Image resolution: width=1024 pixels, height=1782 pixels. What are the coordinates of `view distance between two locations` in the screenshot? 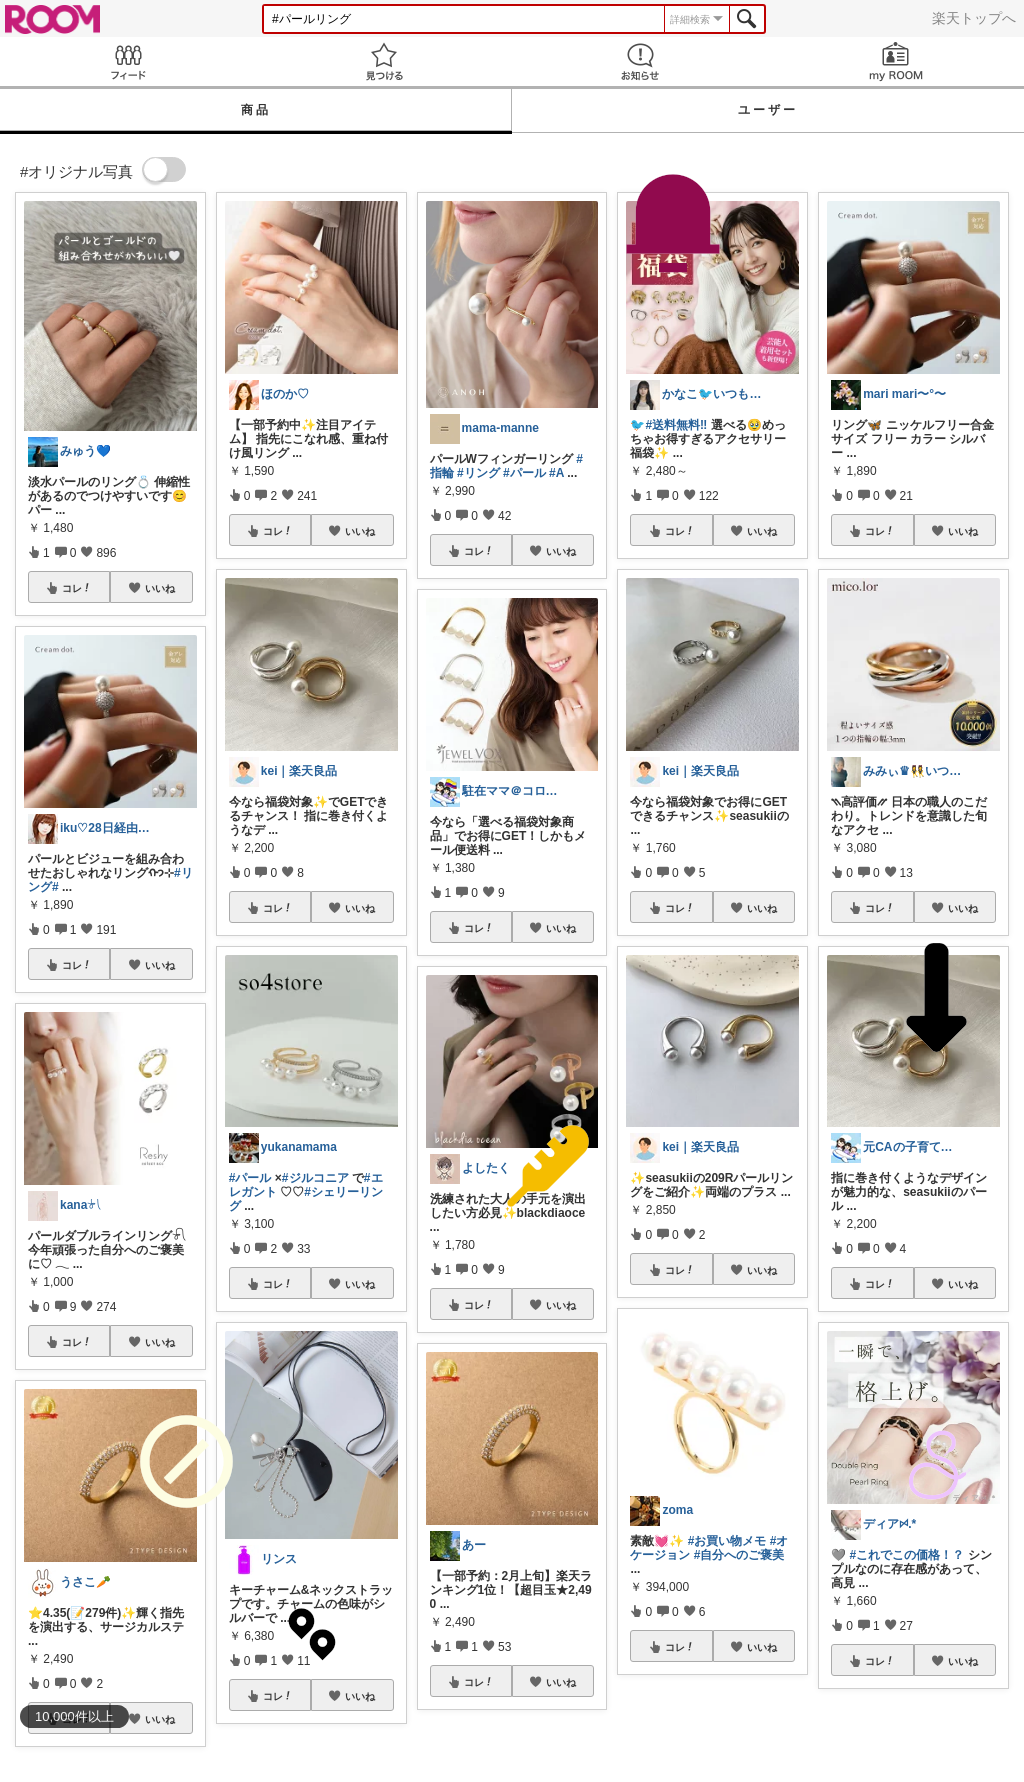 It's located at (312, 1634).